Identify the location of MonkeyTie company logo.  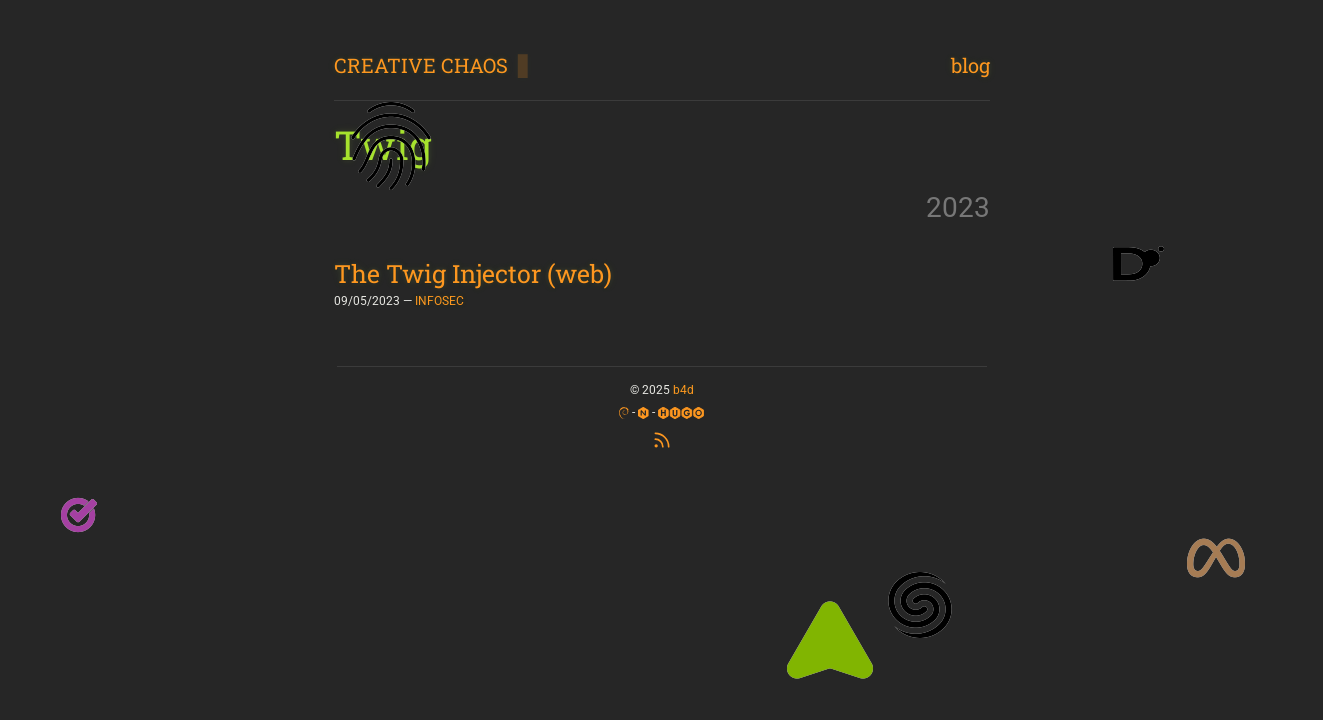
(391, 146).